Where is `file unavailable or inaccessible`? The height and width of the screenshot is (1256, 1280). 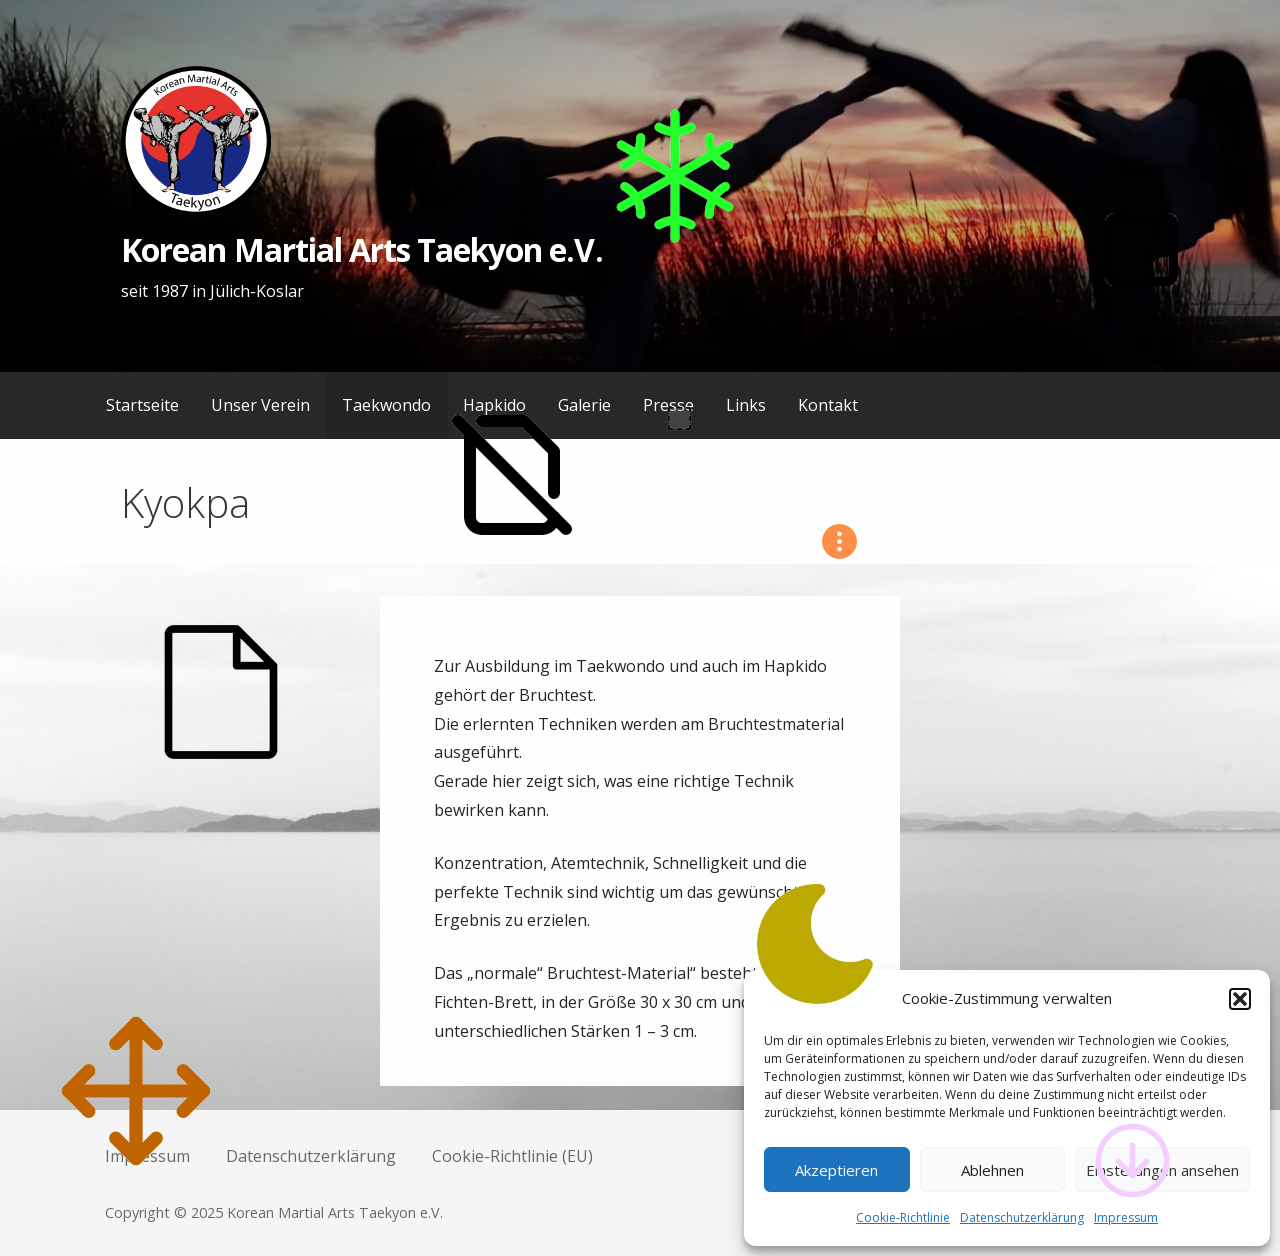
file unavailable or inaccessible is located at coordinates (512, 475).